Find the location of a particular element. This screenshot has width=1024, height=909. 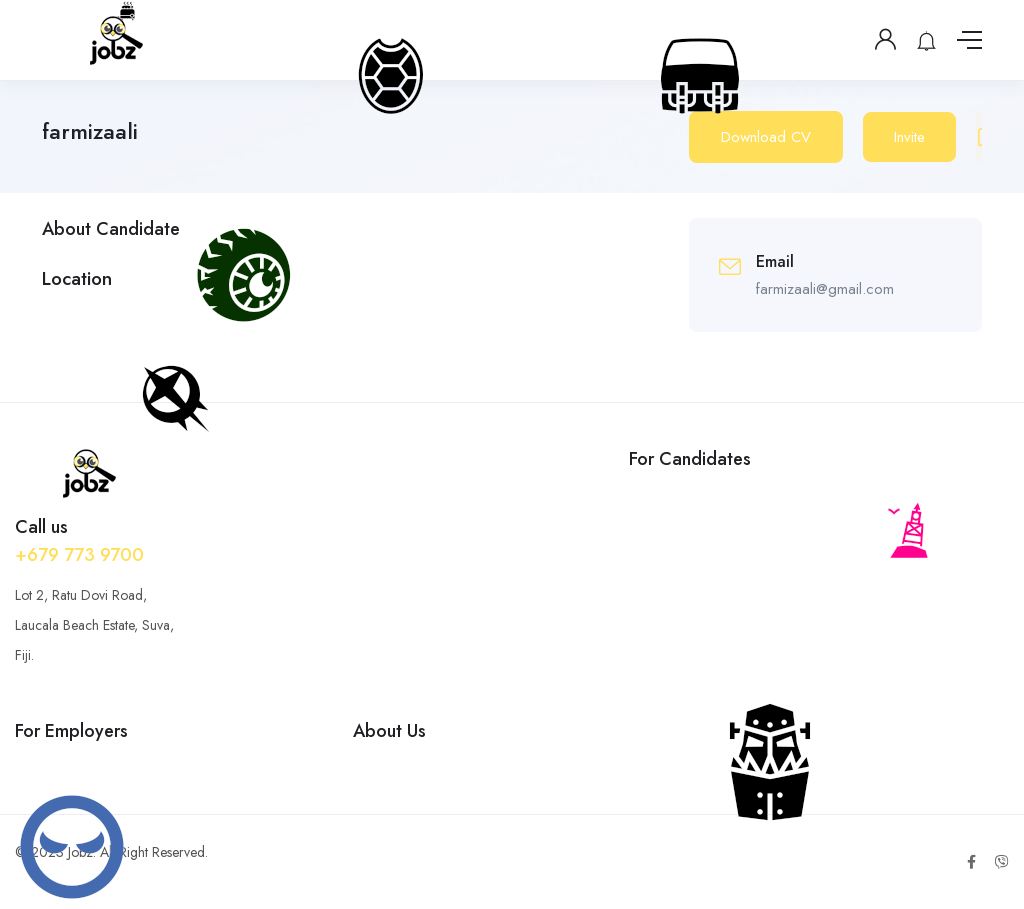

indicates a critical hit or special attack is located at coordinates (175, 398).